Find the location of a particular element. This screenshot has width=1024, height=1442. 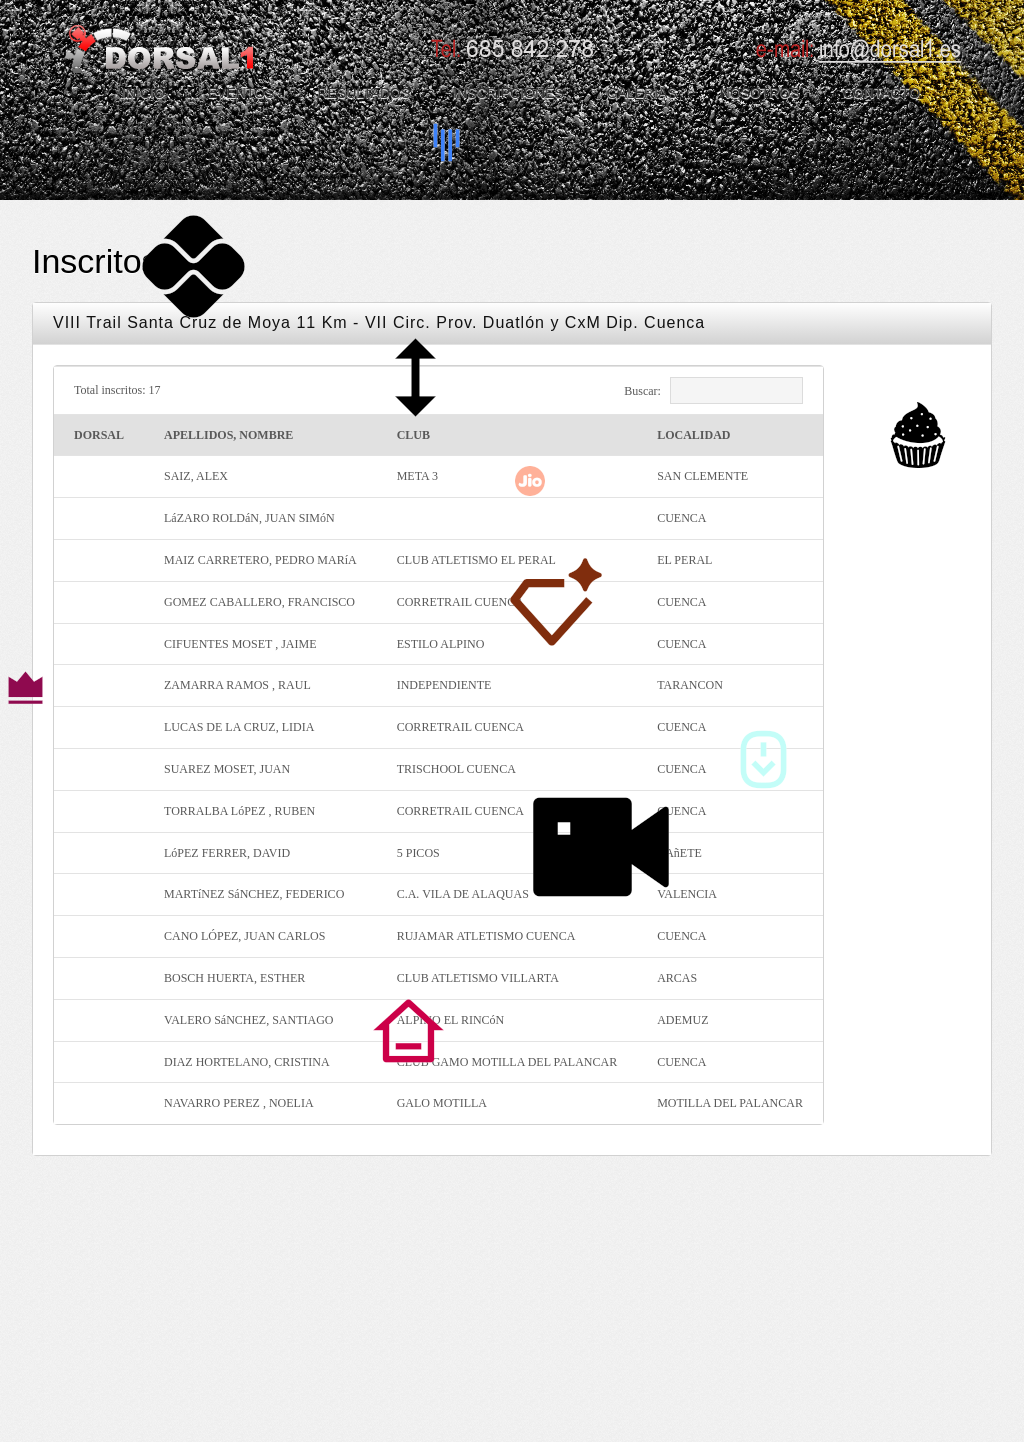

scroll to bottom of page is located at coordinates (763, 759).